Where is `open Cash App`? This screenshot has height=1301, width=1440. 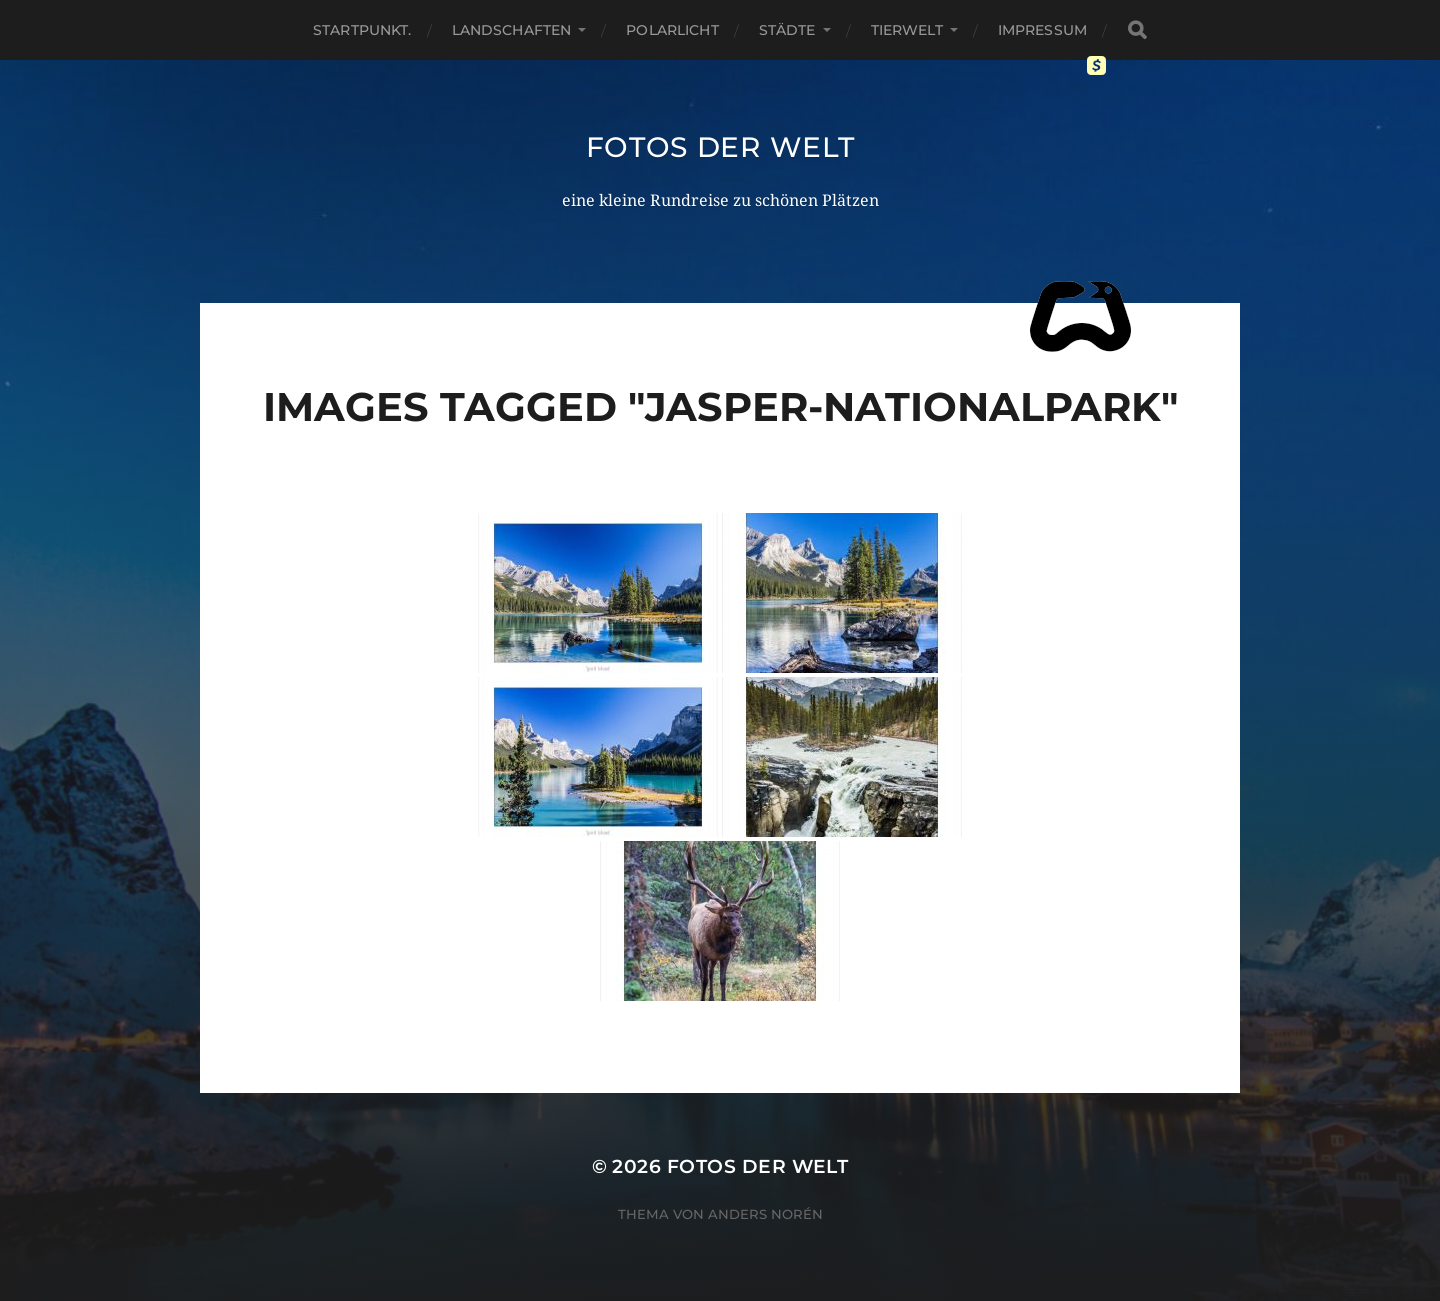
open Cash App is located at coordinates (1096, 65).